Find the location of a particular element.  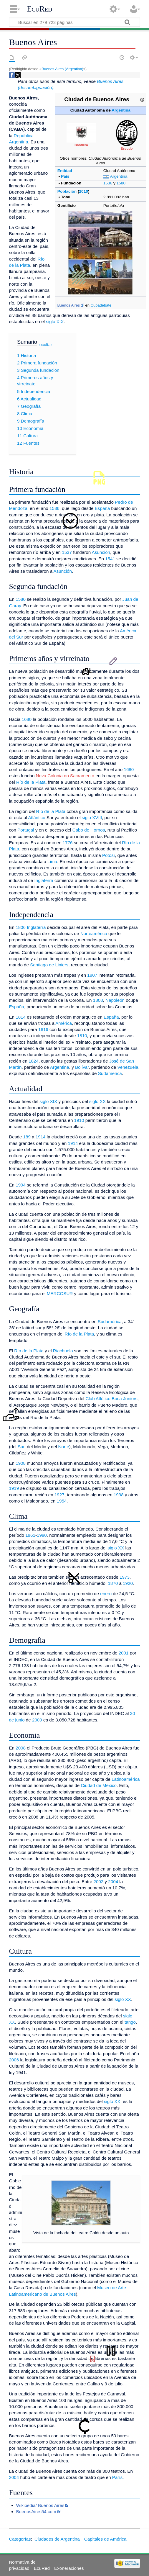

expand to show more content is located at coordinates (70, 521).